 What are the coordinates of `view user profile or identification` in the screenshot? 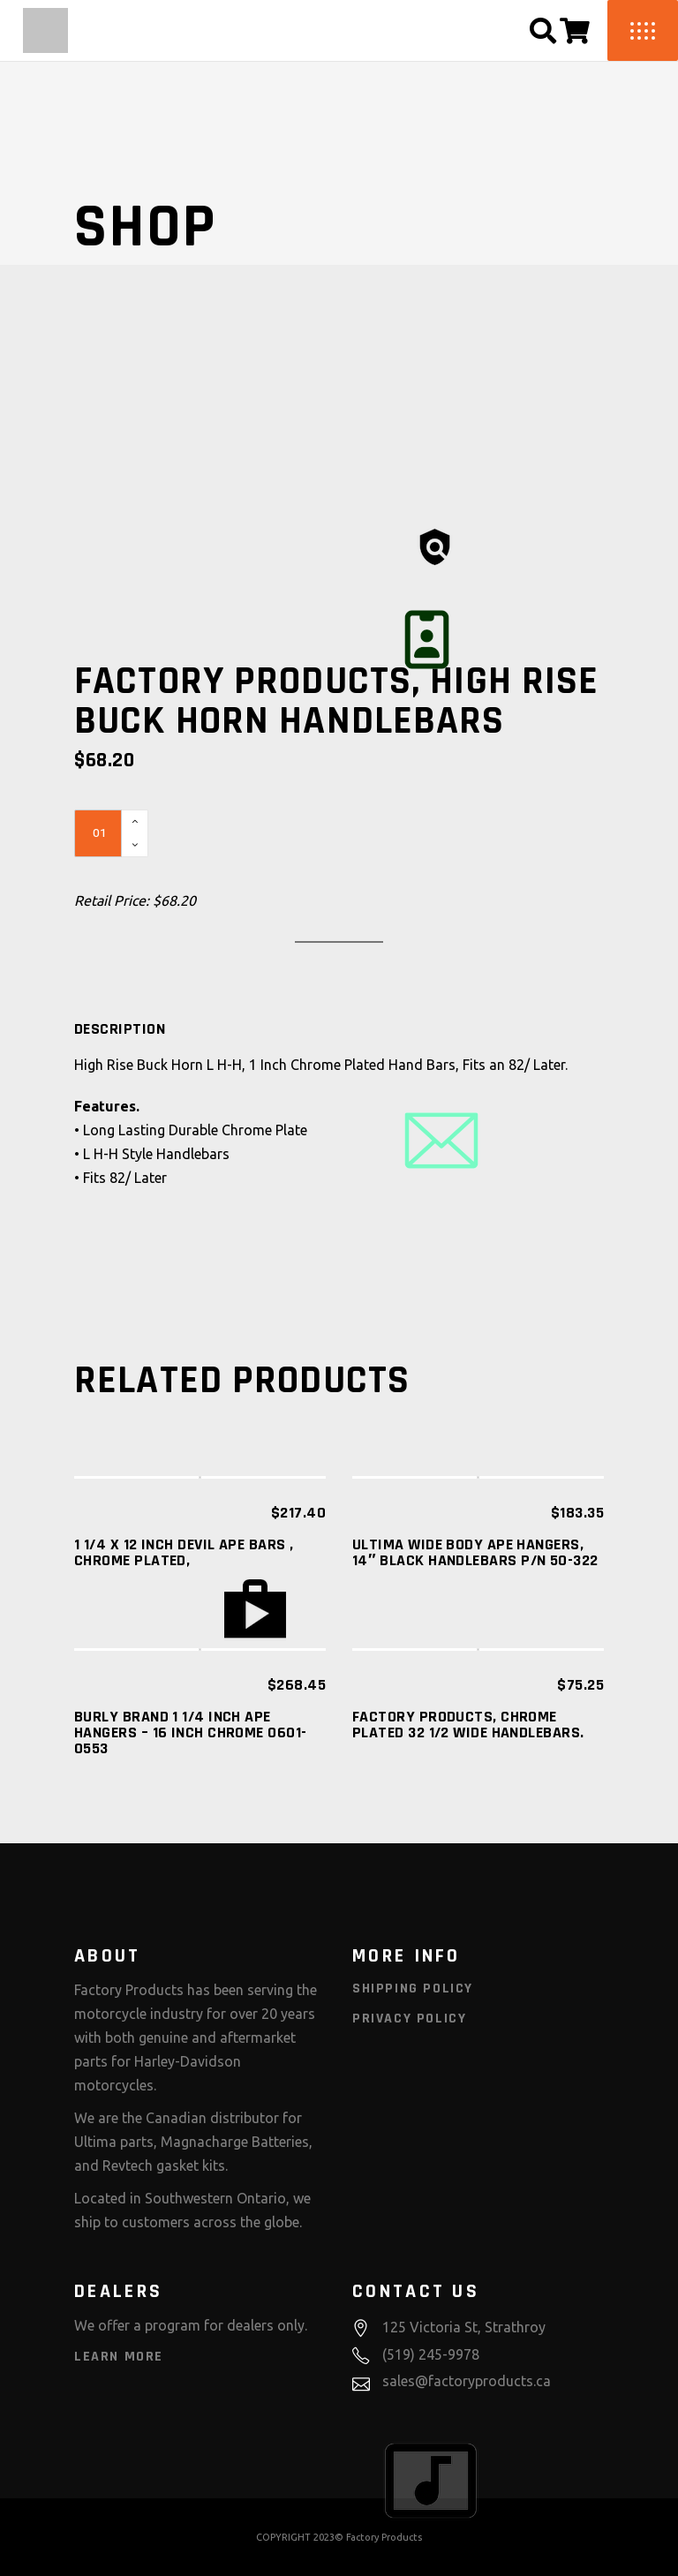 It's located at (426, 639).